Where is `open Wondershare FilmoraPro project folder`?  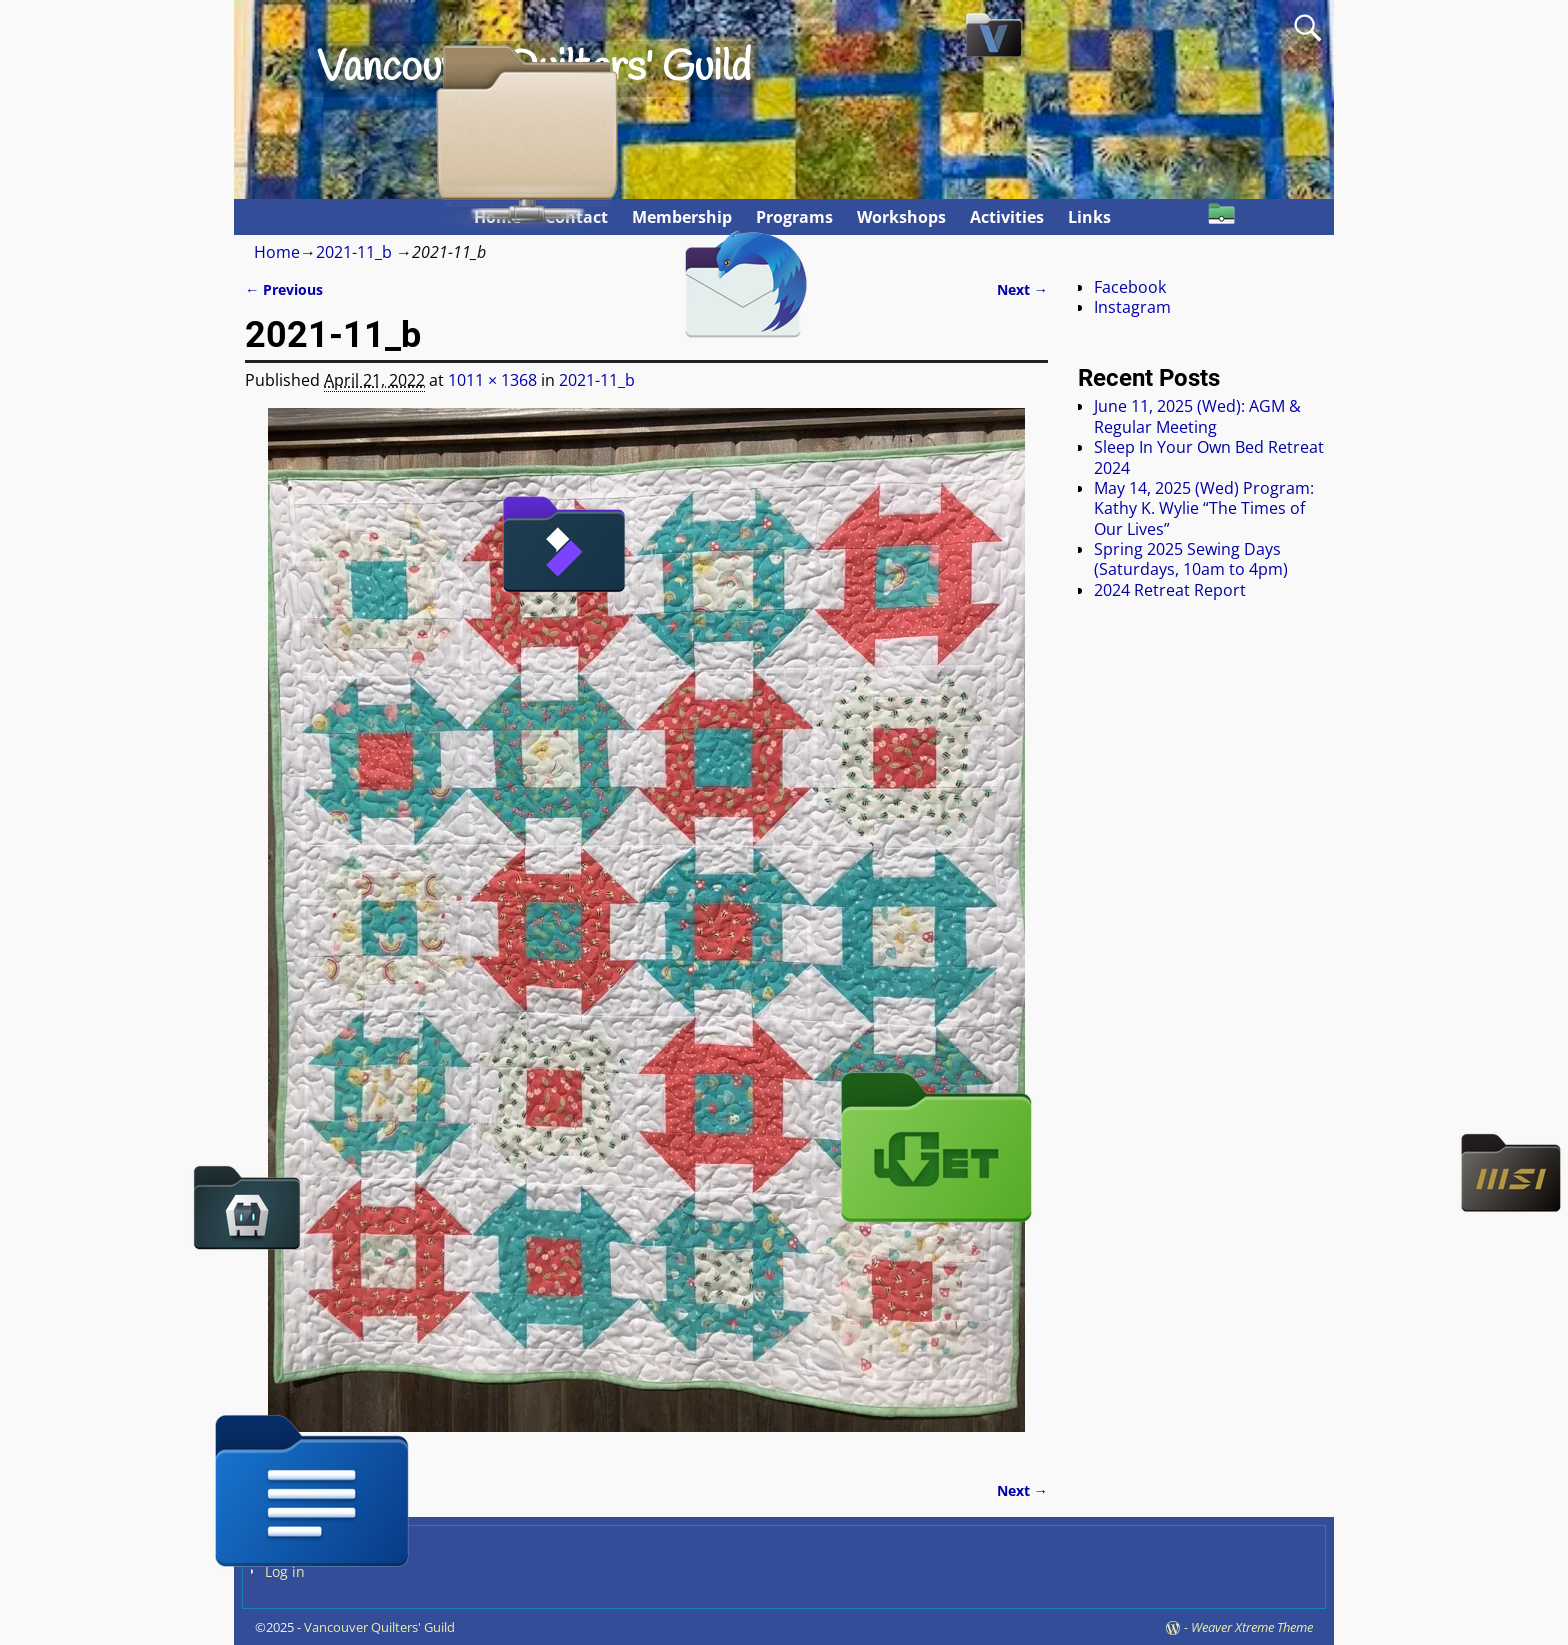 open Wondershare FilmoraPro project folder is located at coordinates (563, 547).